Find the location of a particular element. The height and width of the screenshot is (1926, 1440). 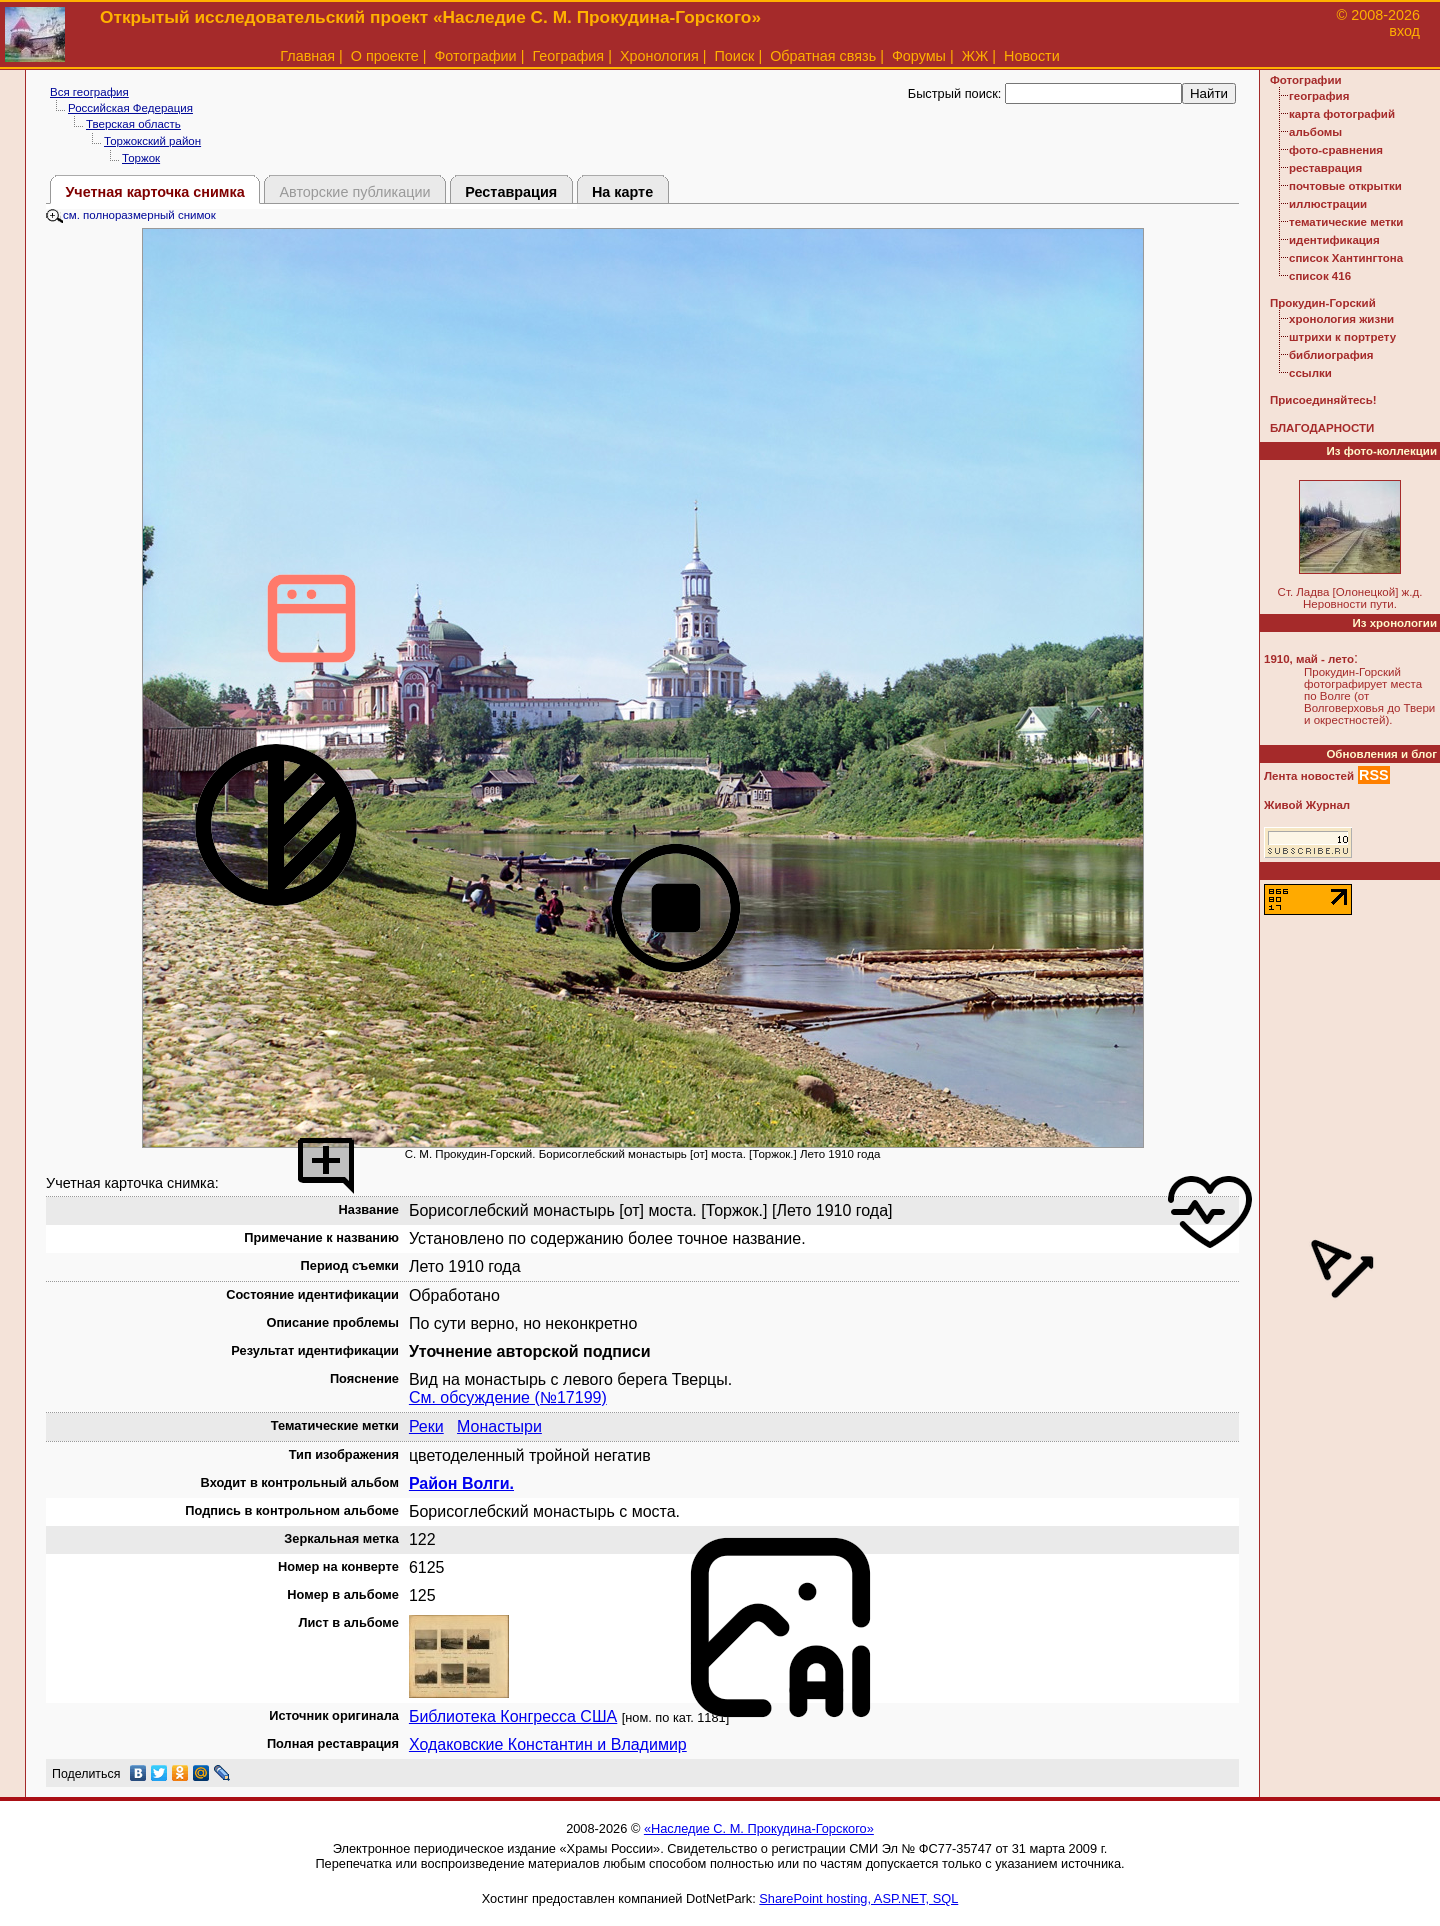

view health or fitness metrics is located at coordinates (1210, 1209).